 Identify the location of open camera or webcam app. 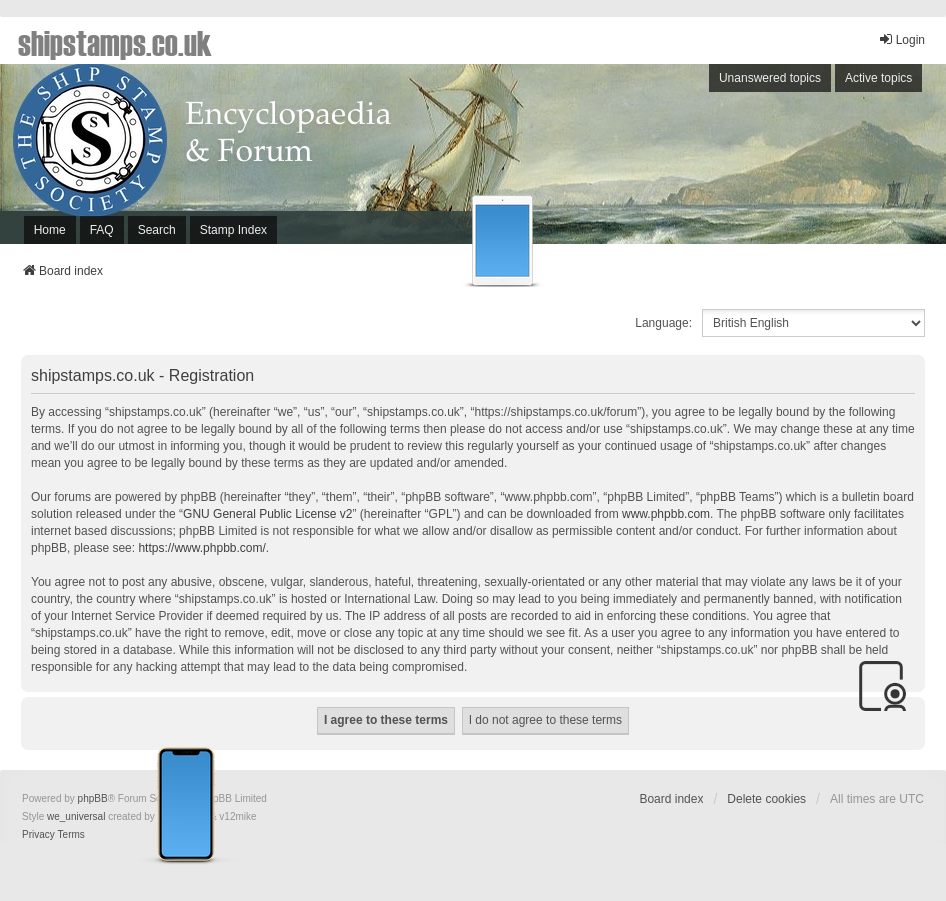
(881, 686).